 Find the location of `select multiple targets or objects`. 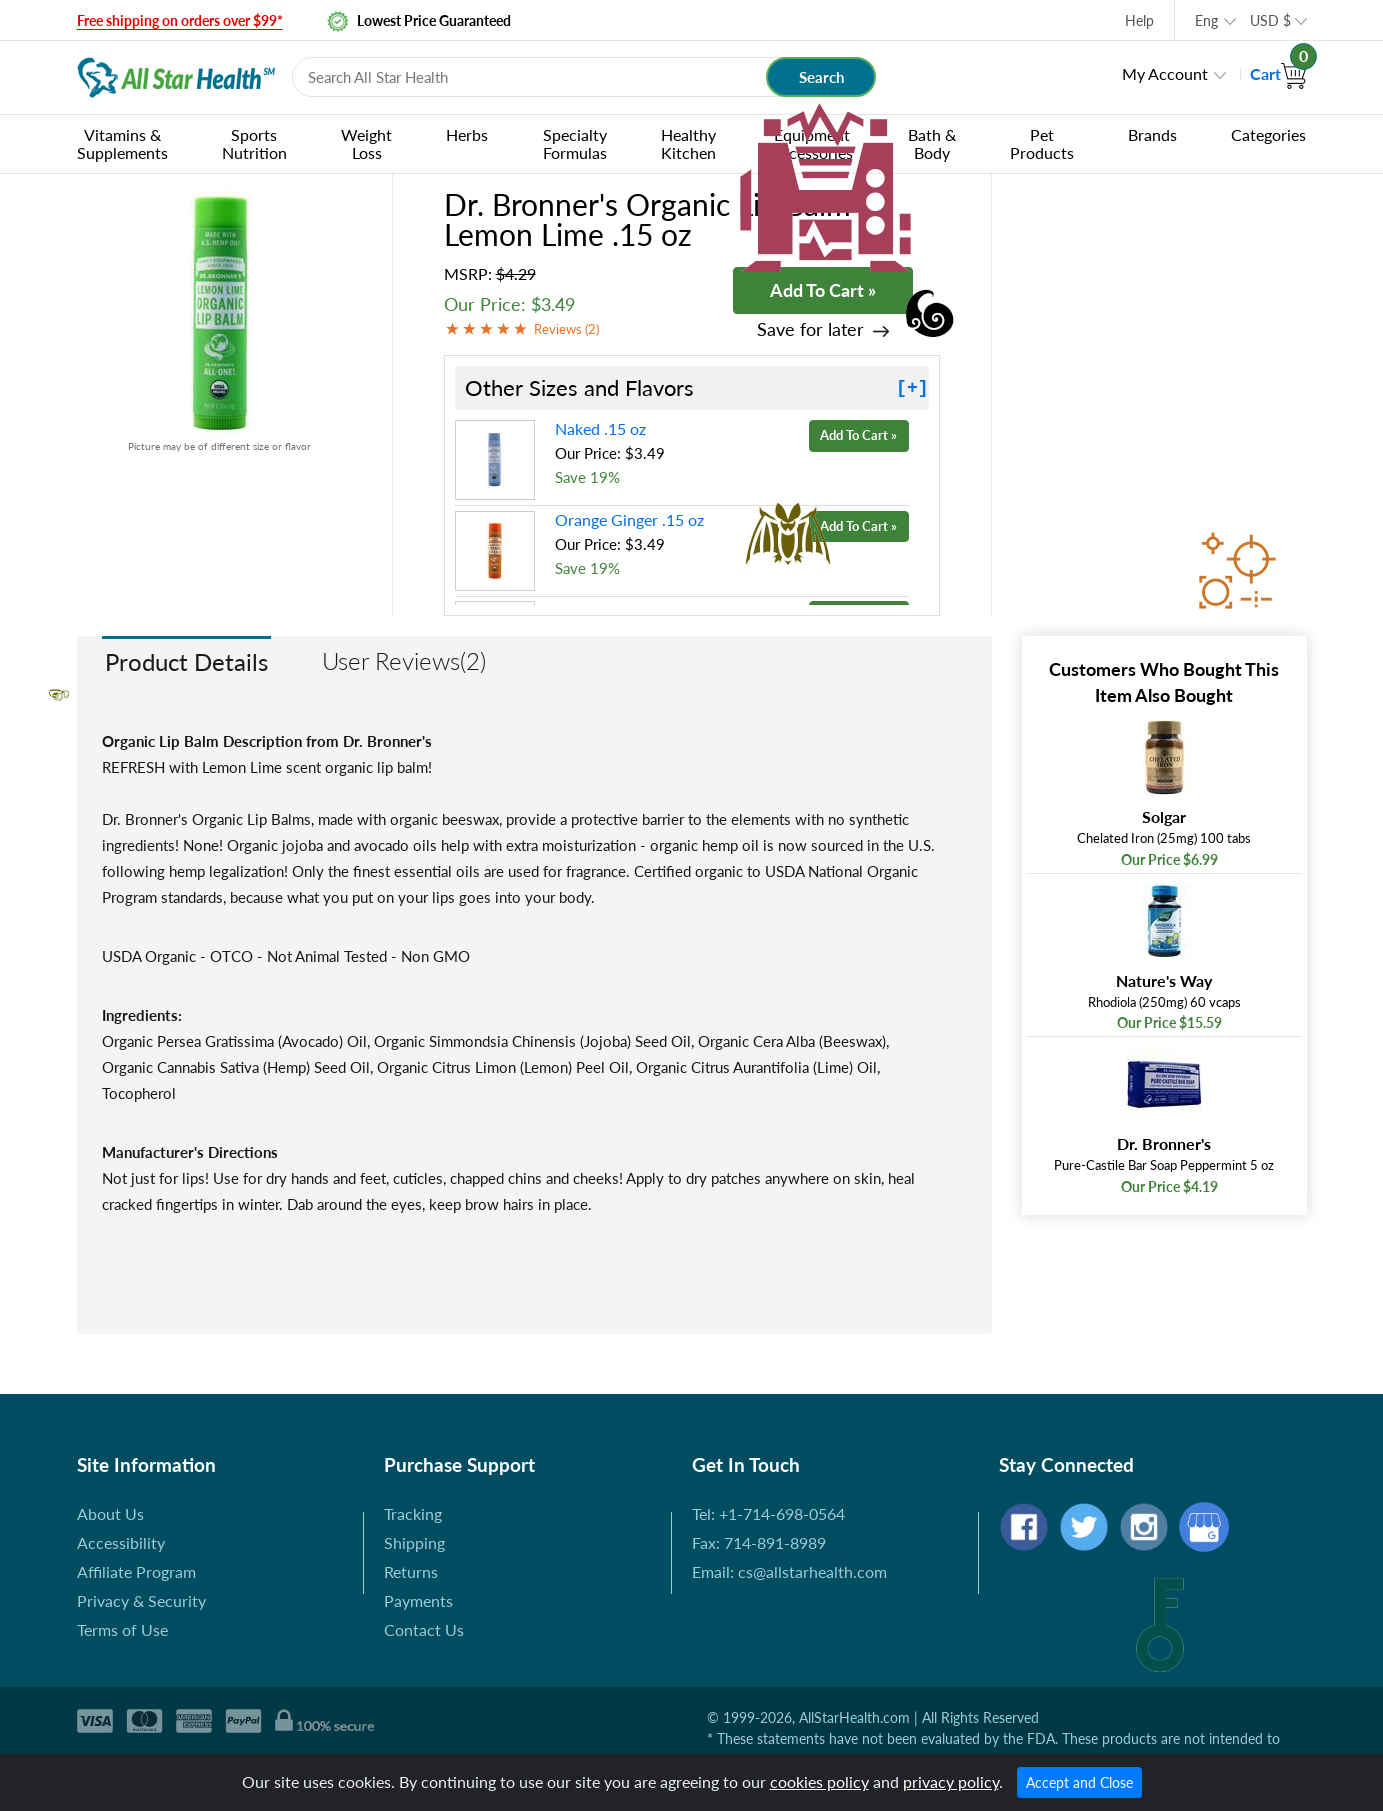

select multiple targets or objects is located at coordinates (1235, 570).